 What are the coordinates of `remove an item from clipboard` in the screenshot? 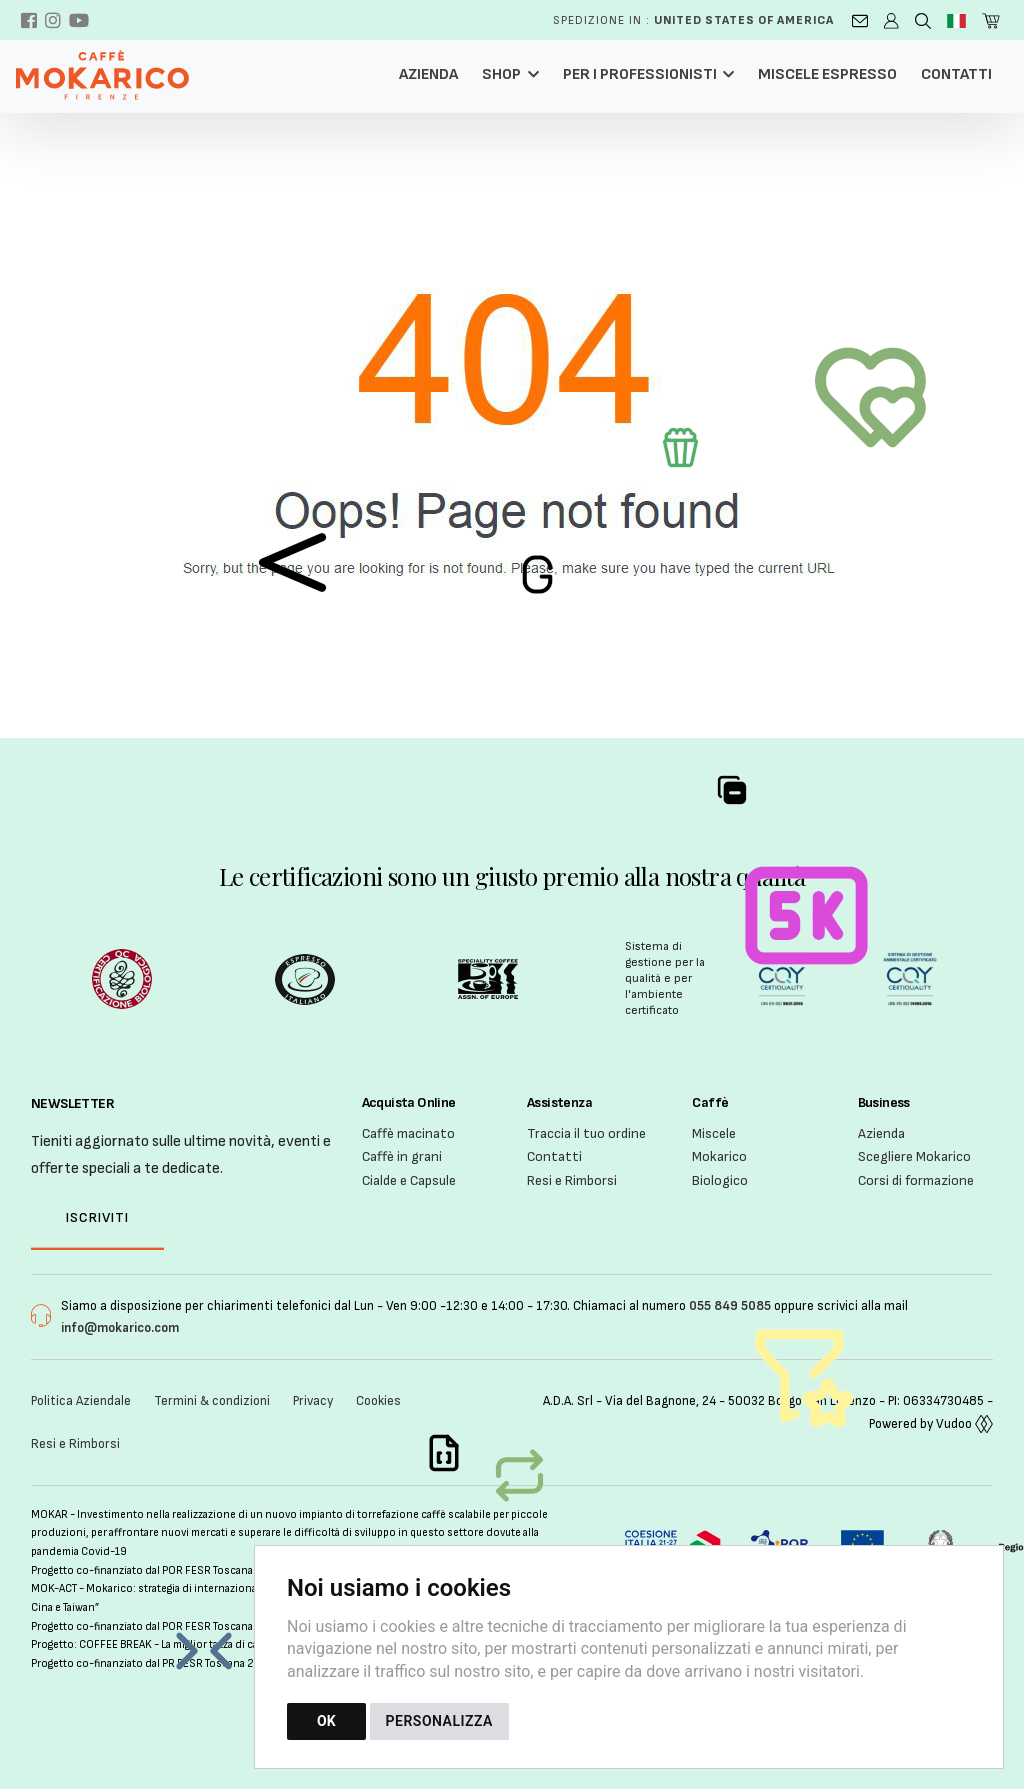 It's located at (732, 790).